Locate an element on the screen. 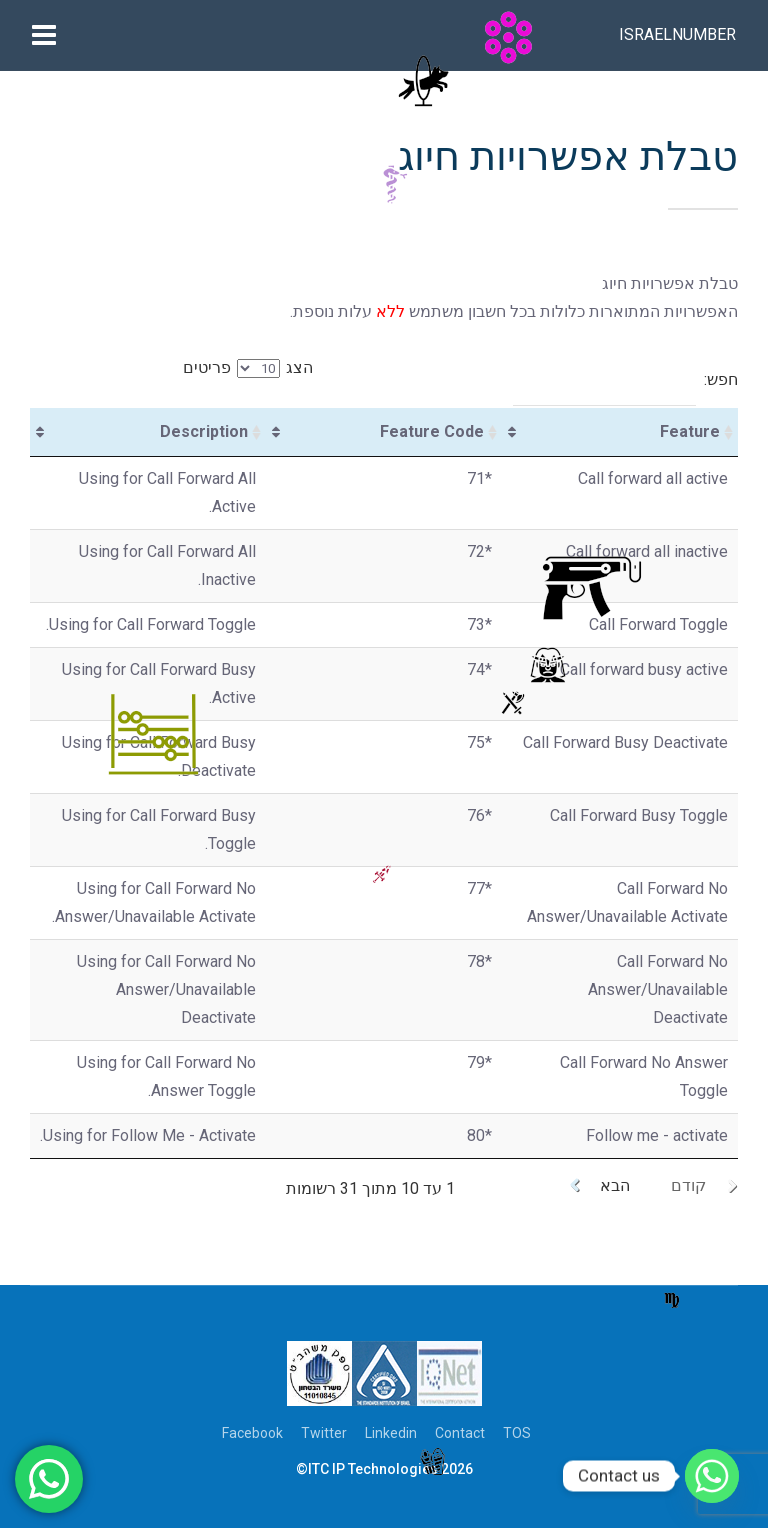 The height and width of the screenshot is (1528, 768). select barbarian character class is located at coordinates (548, 665).